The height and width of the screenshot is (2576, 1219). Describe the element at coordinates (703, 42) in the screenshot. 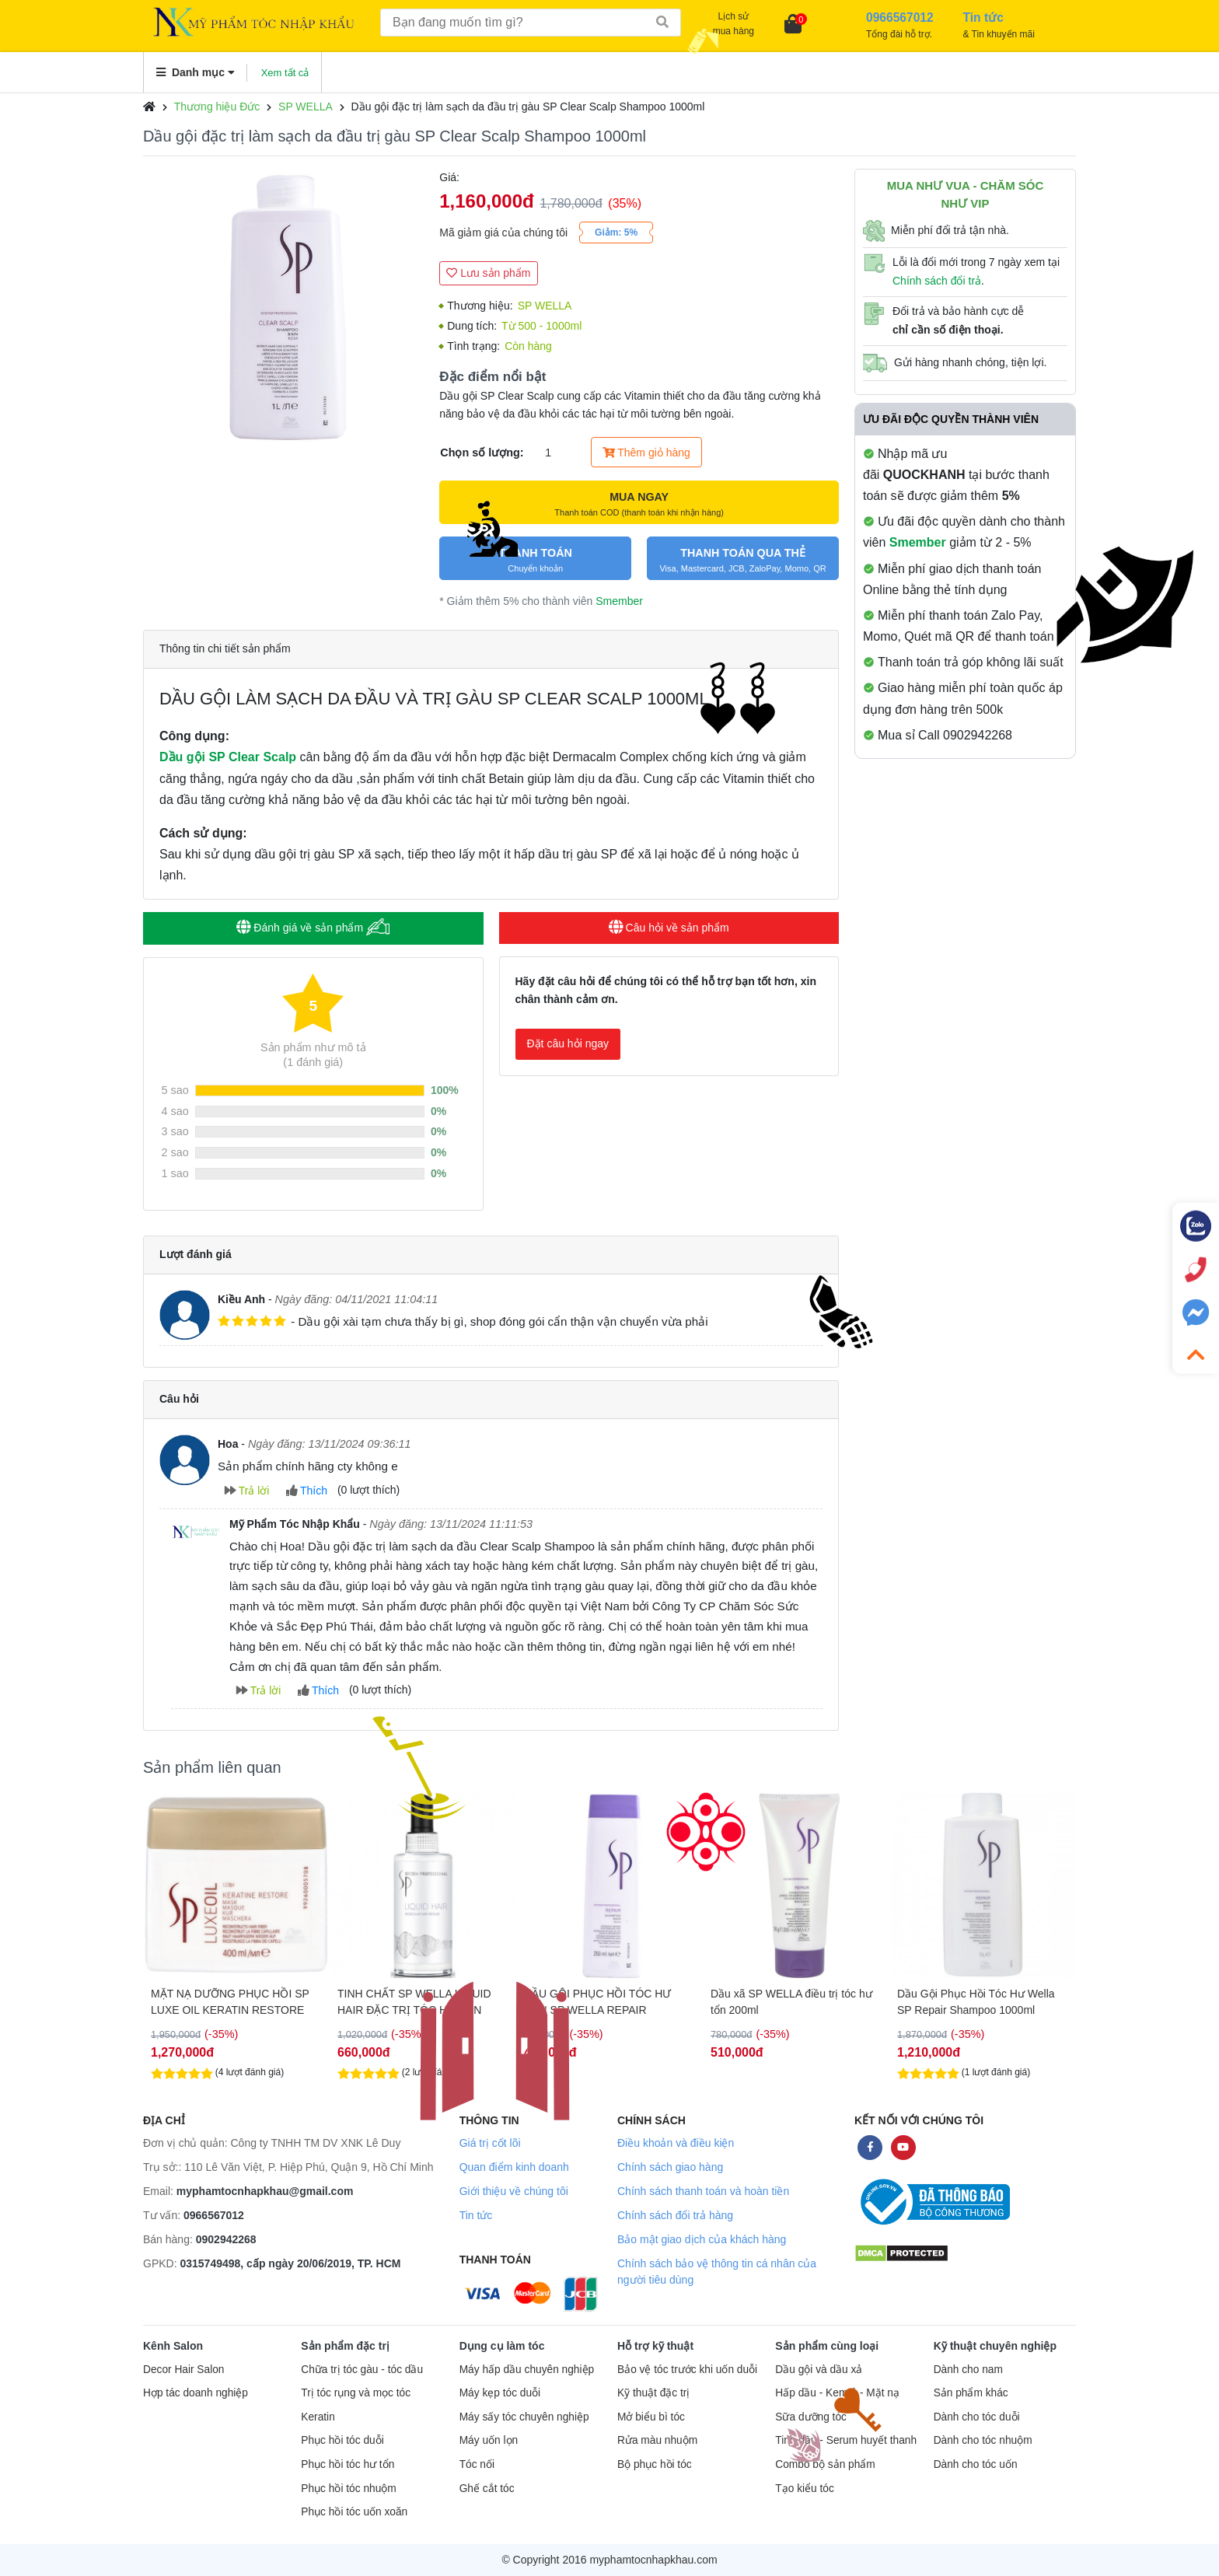

I see `apply spray paint or graffiti tool` at that location.